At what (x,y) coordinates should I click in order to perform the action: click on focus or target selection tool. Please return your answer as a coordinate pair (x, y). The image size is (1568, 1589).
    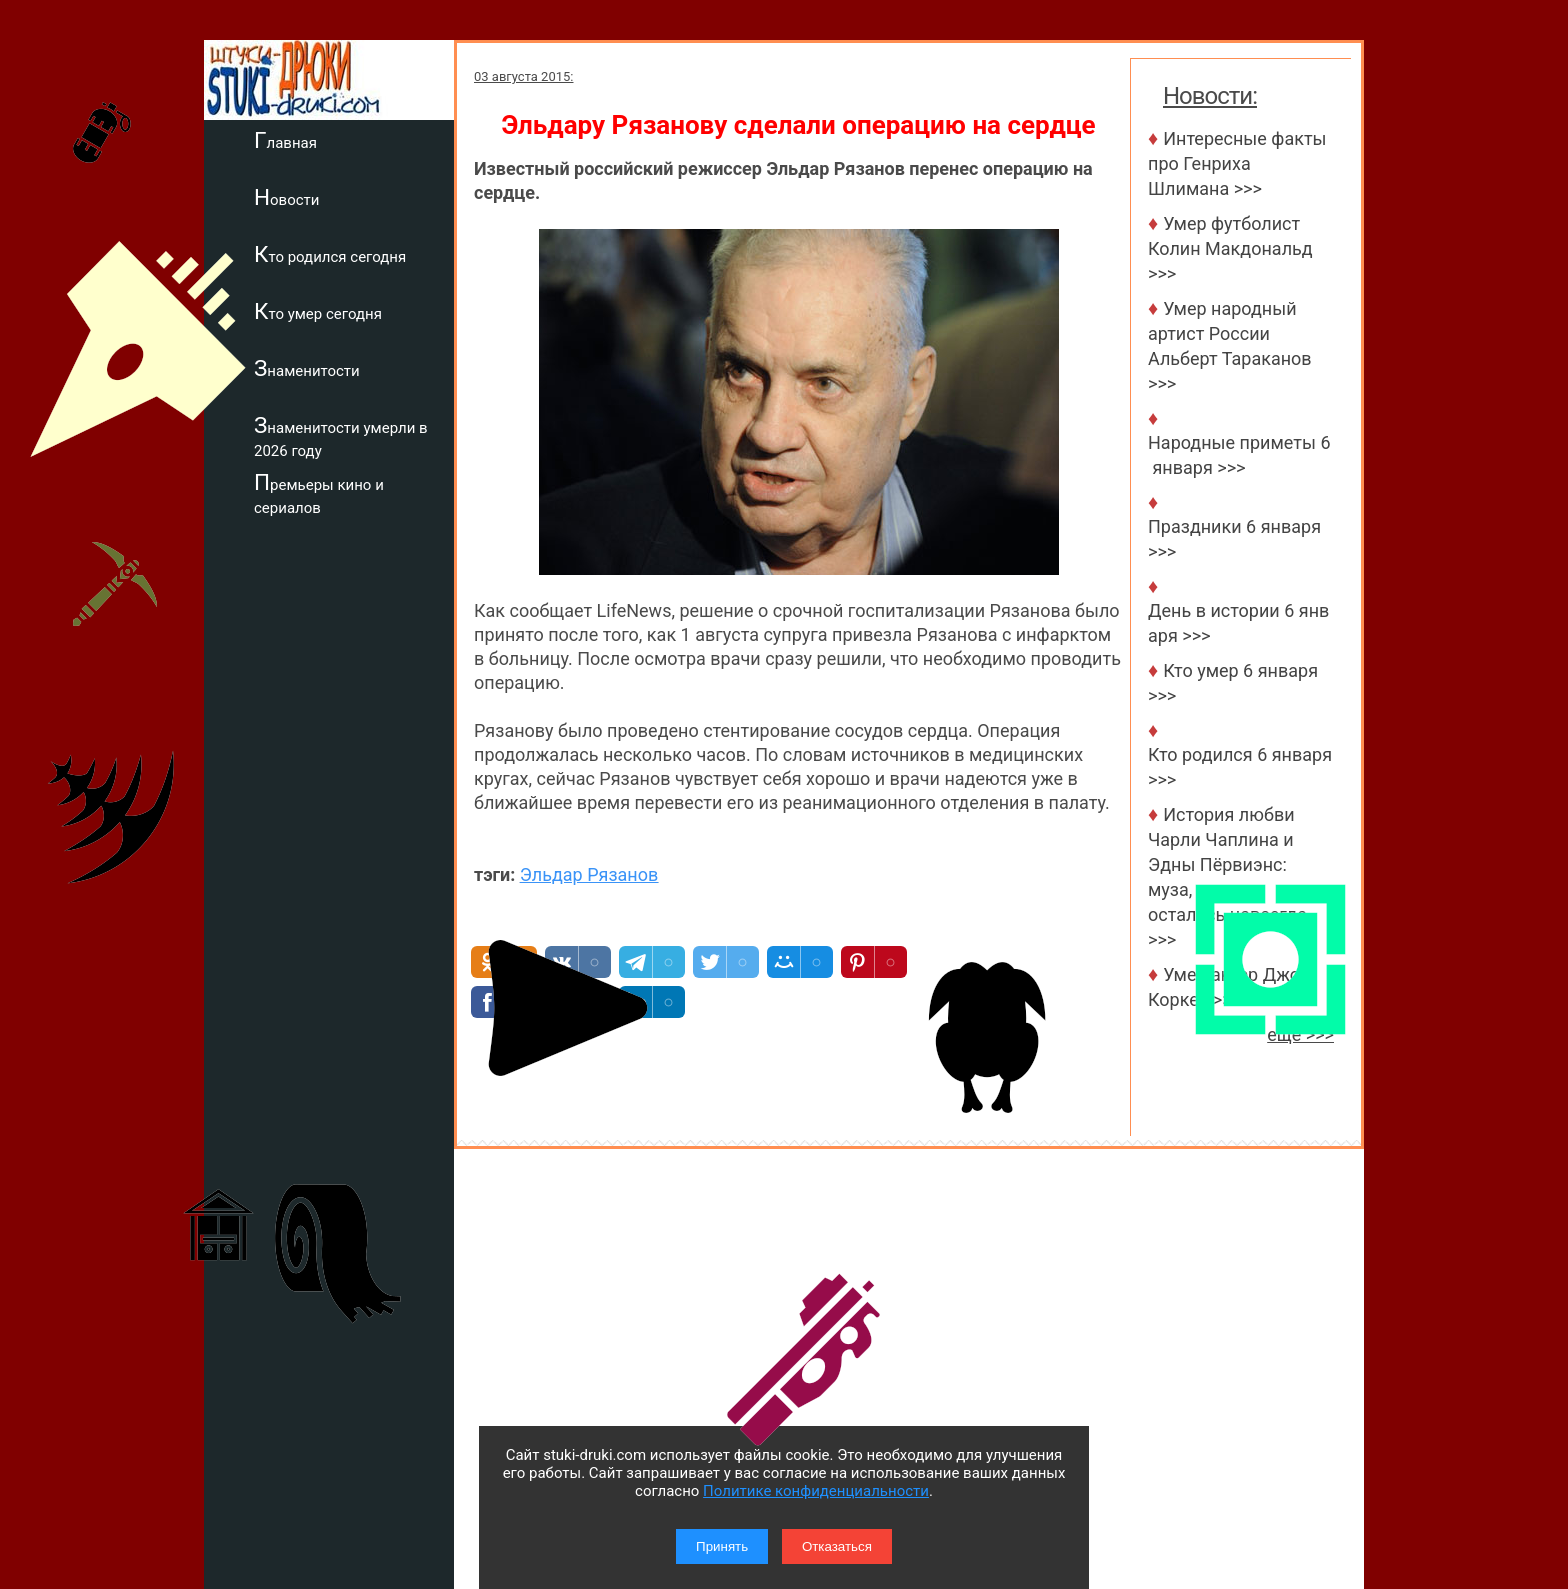
    Looking at the image, I should click on (1270, 959).